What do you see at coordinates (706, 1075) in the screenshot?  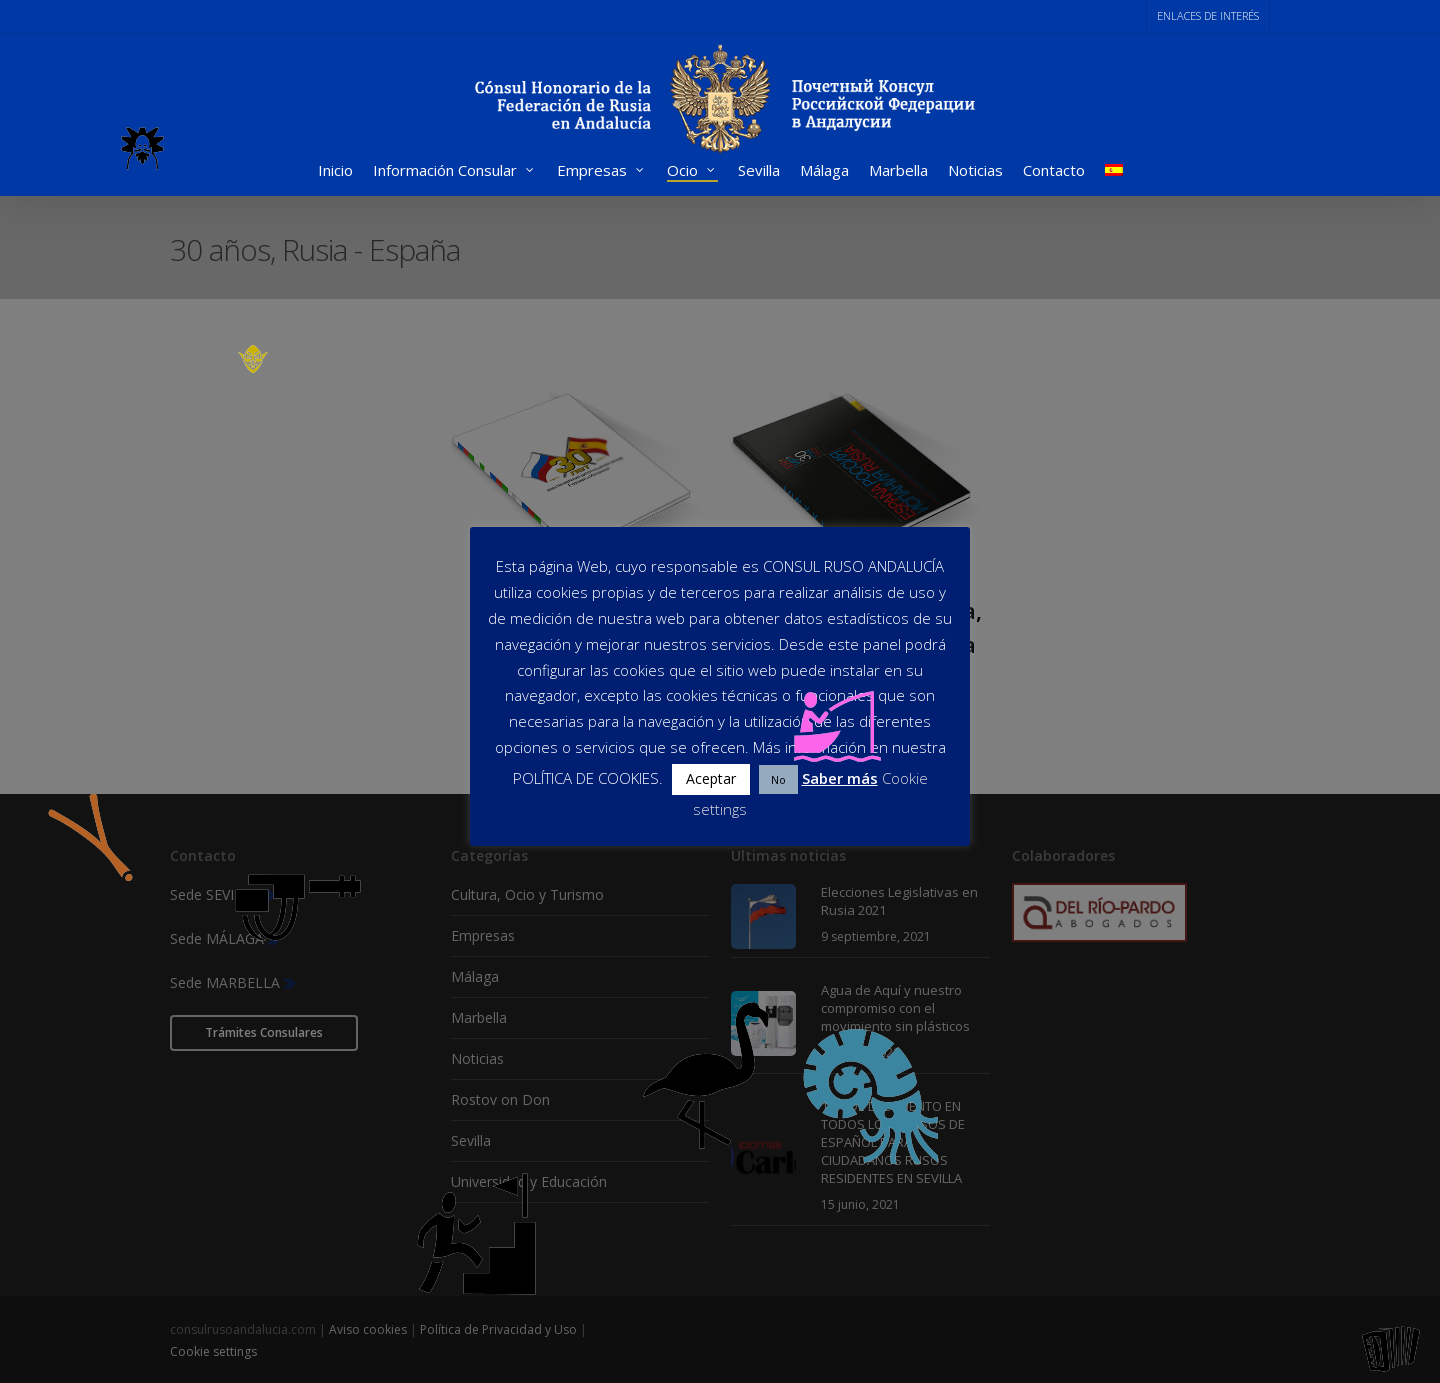 I see `decorative flamingo icon for tropical or summer-themed content` at bounding box center [706, 1075].